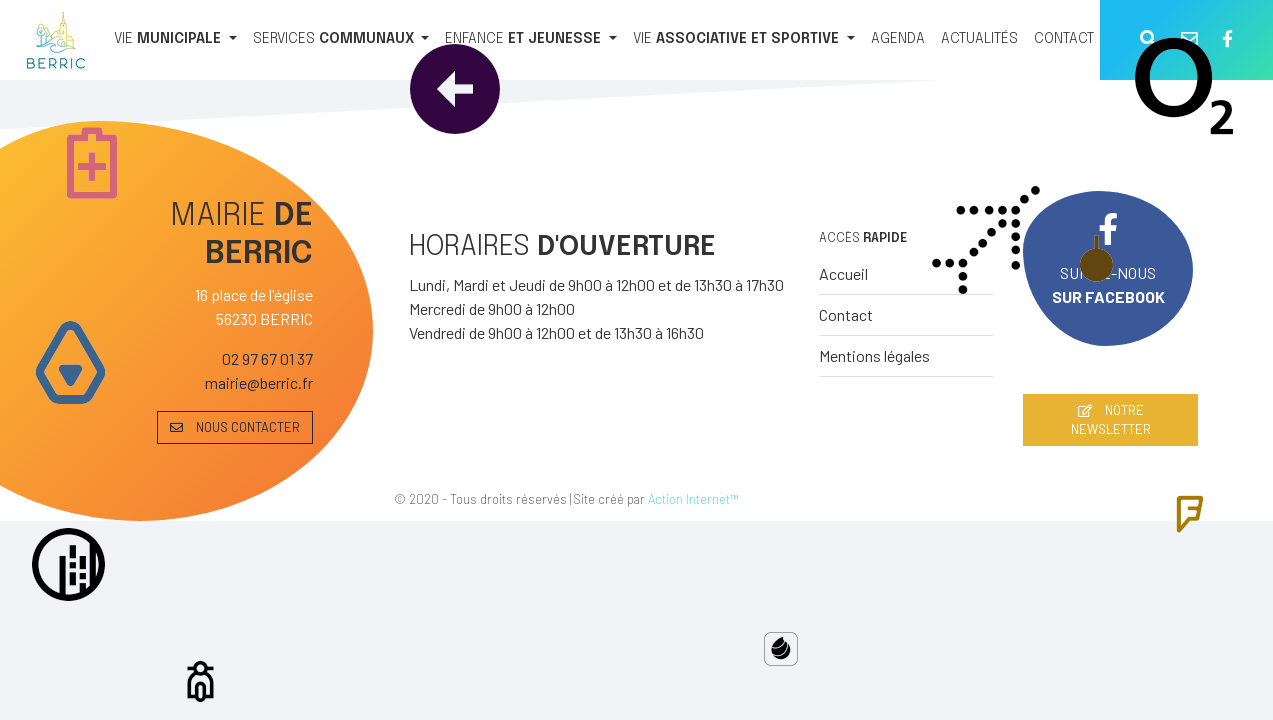 Image resolution: width=1273 pixels, height=720 pixels. Describe the element at coordinates (1184, 86) in the screenshot. I see `O2 telecommunications brand logo` at that location.